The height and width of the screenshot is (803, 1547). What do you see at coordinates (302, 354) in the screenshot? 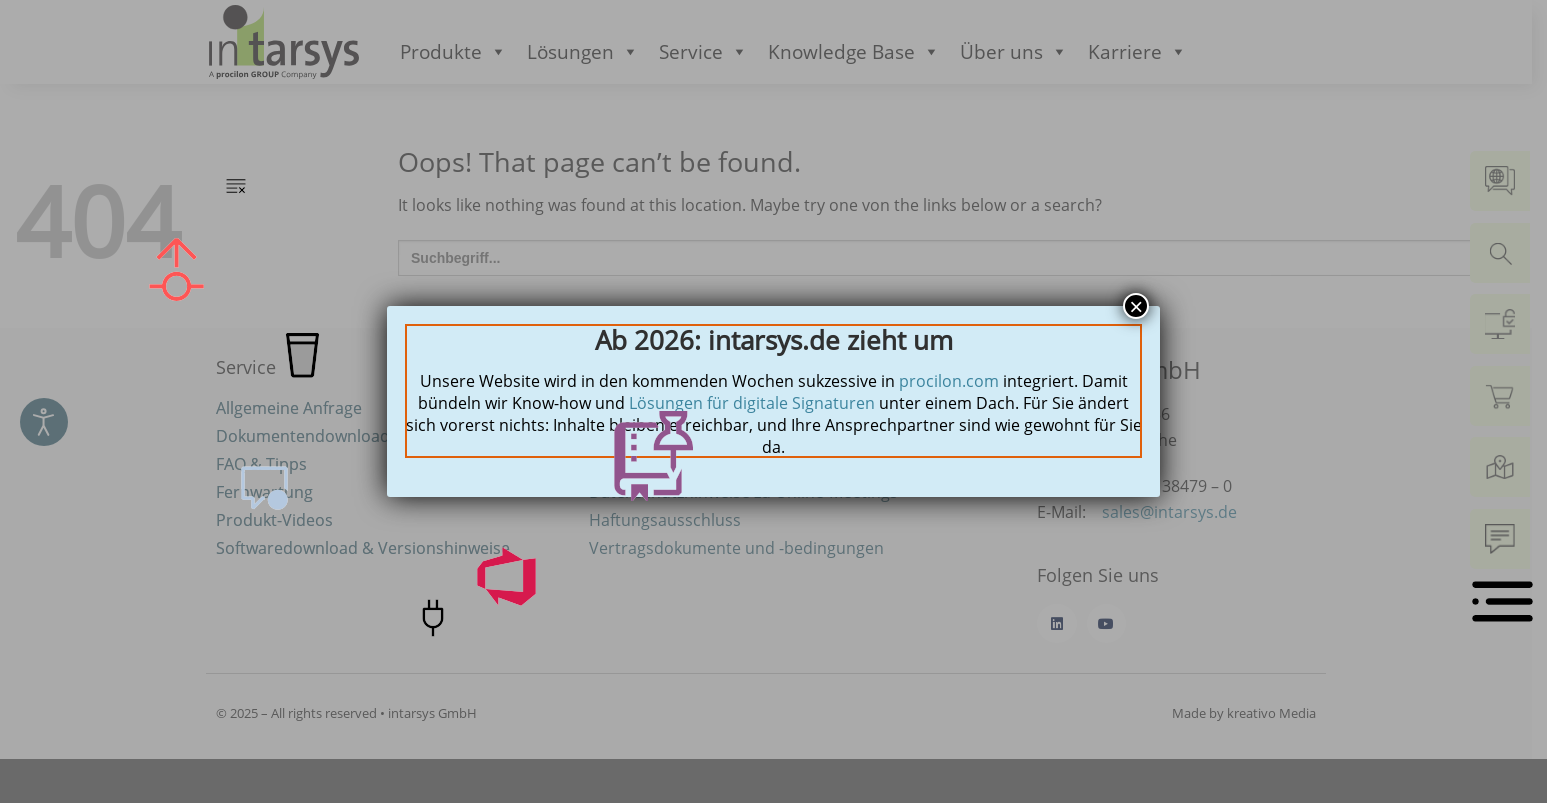
I see `view nearby bars or pubs` at bounding box center [302, 354].